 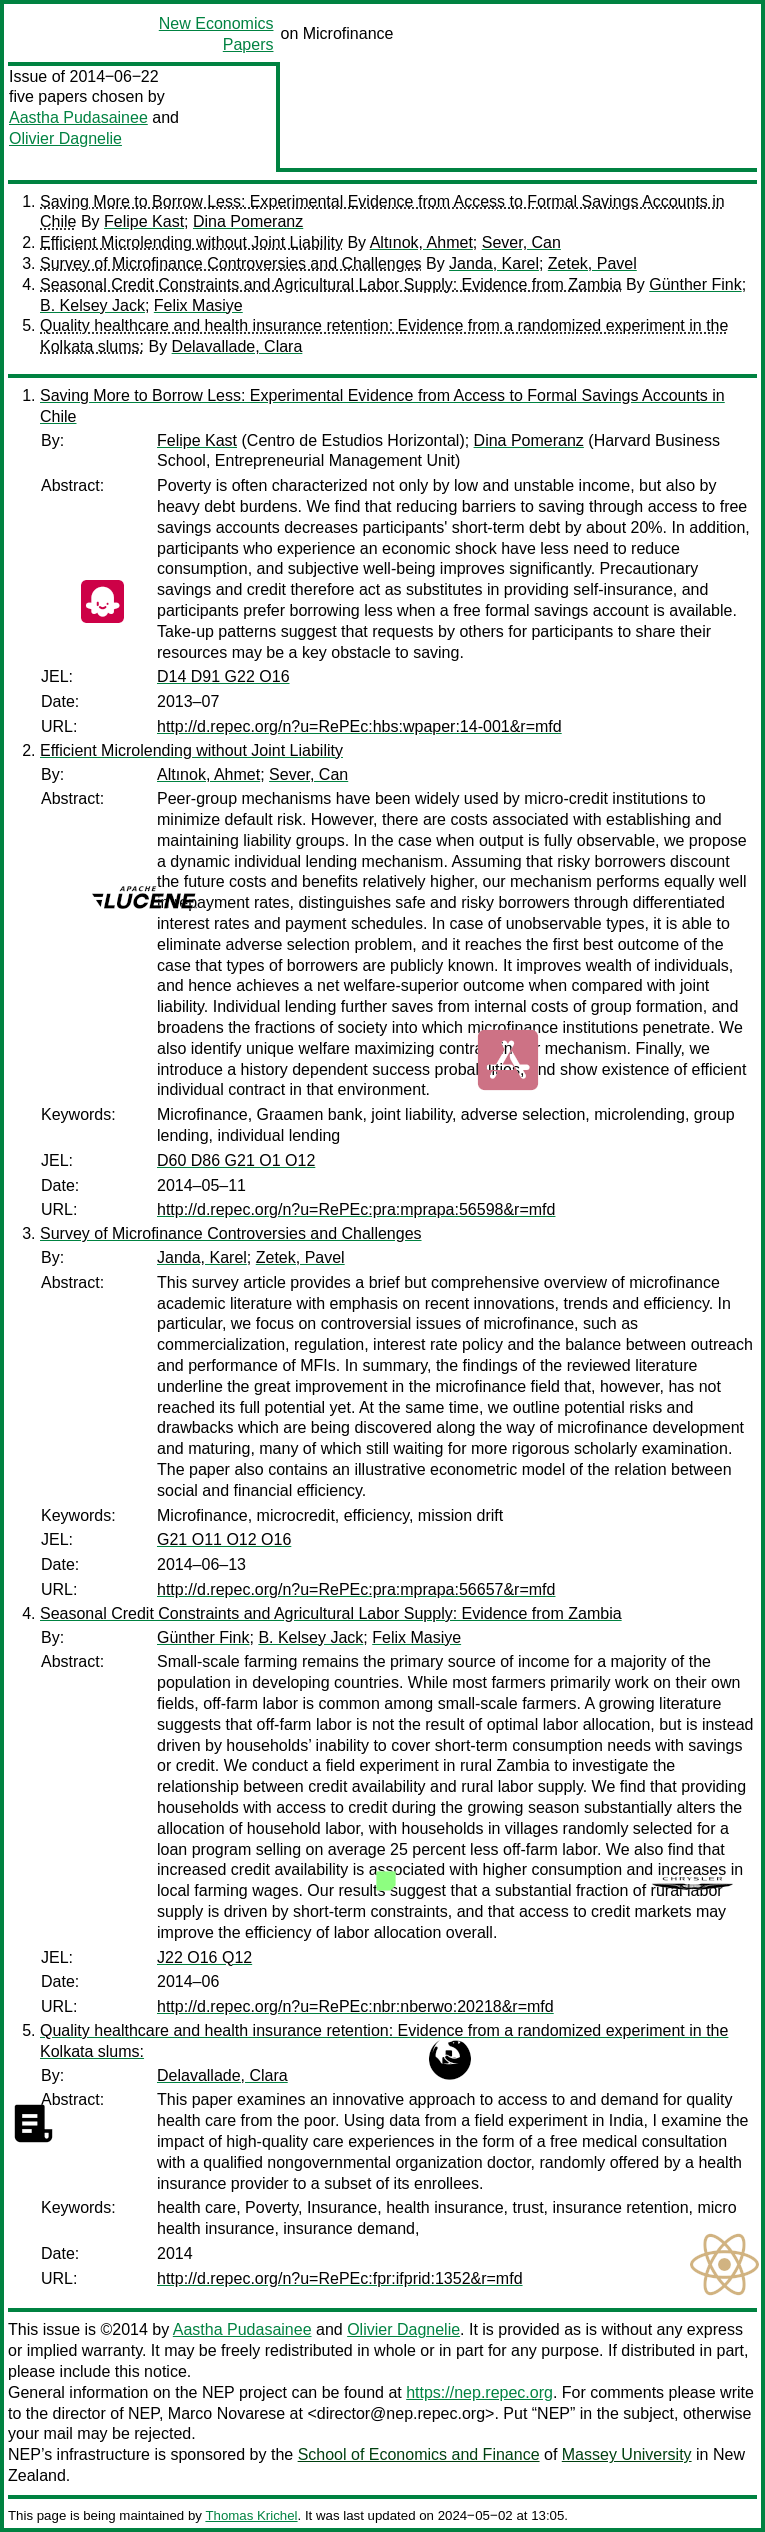 What do you see at coordinates (724, 2264) in the screenshot?
I see `indicates a React.js application or component` at bounding box center [724, 2264].